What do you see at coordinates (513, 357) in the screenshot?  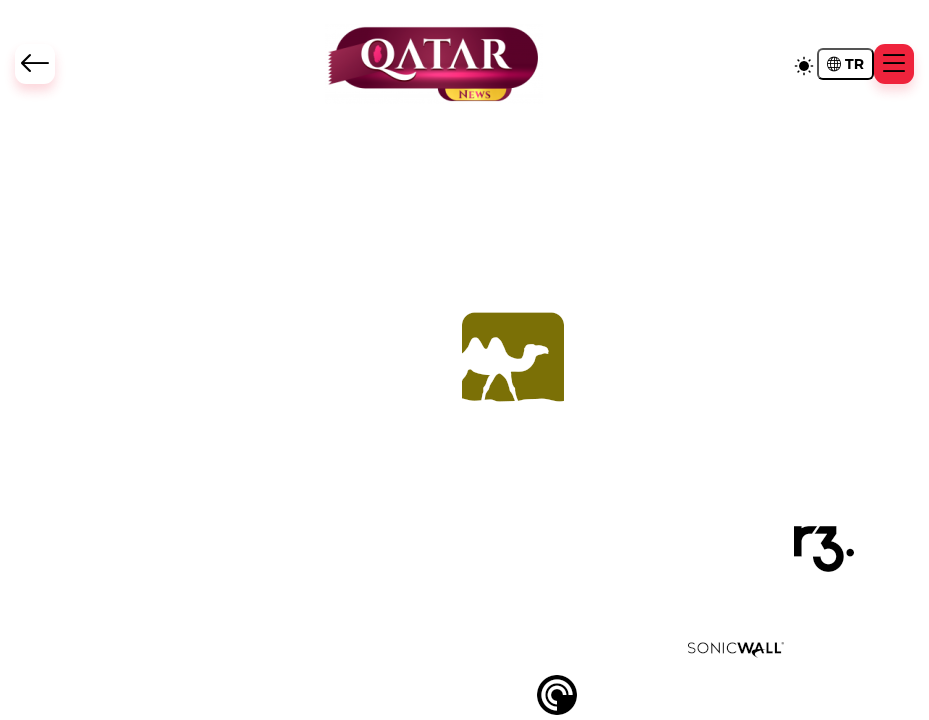 I see `OCaml programming language logo` at bounding box center [513, 357].